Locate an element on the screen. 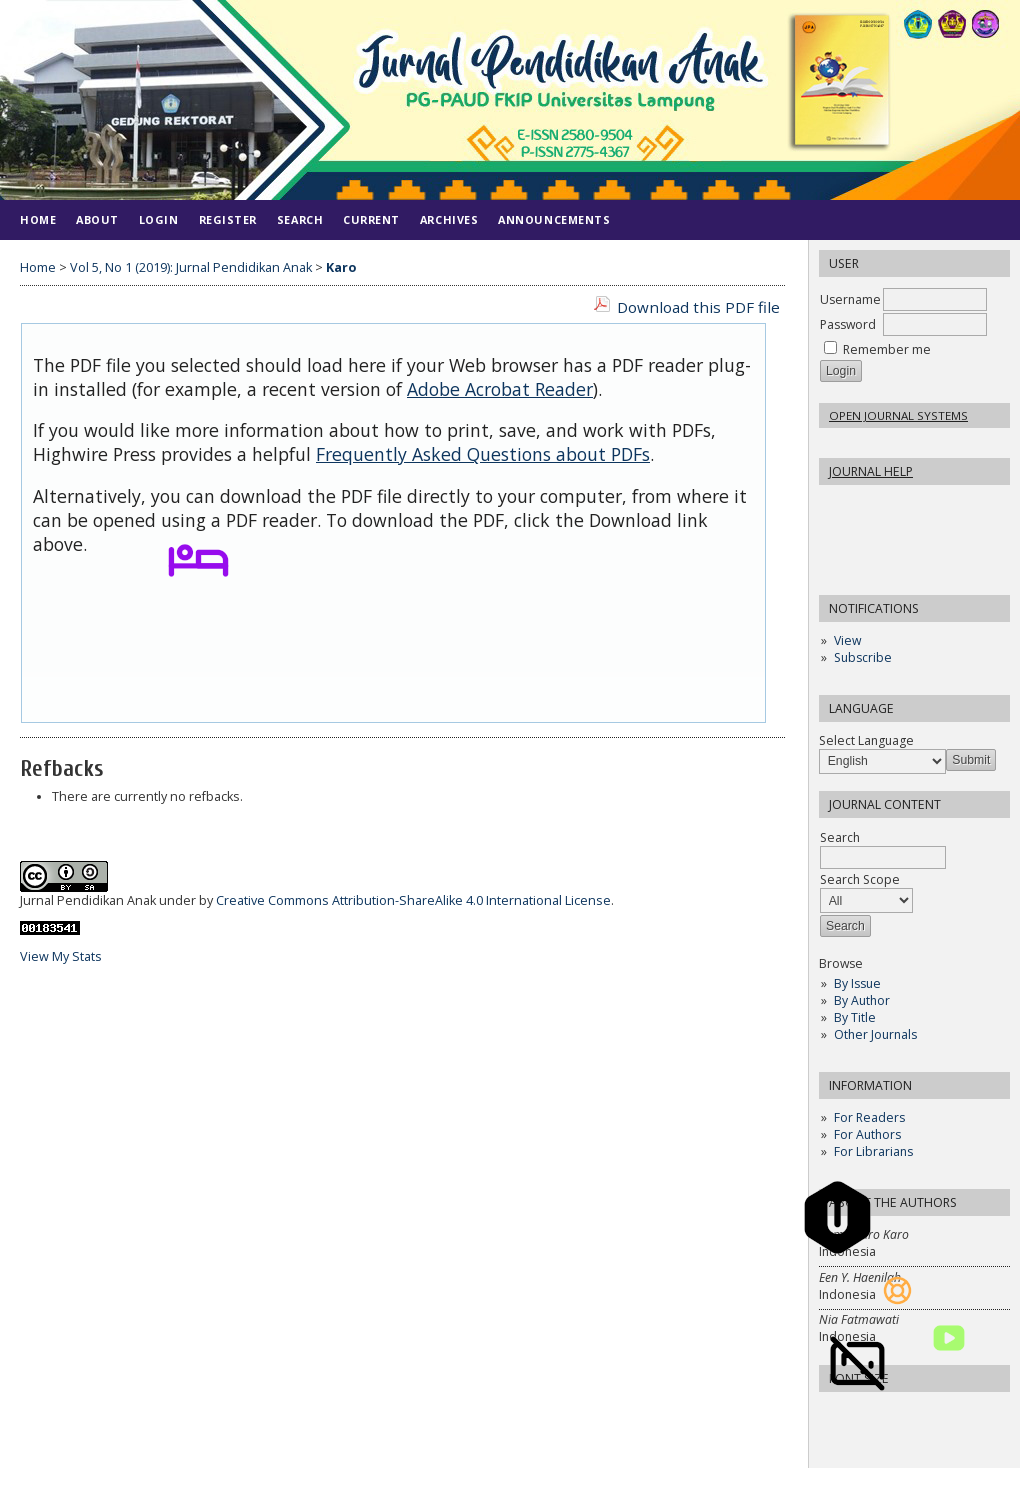 This screenshot has width=1020, height=1488. access help or support center is located at coordinates (897, 1290).